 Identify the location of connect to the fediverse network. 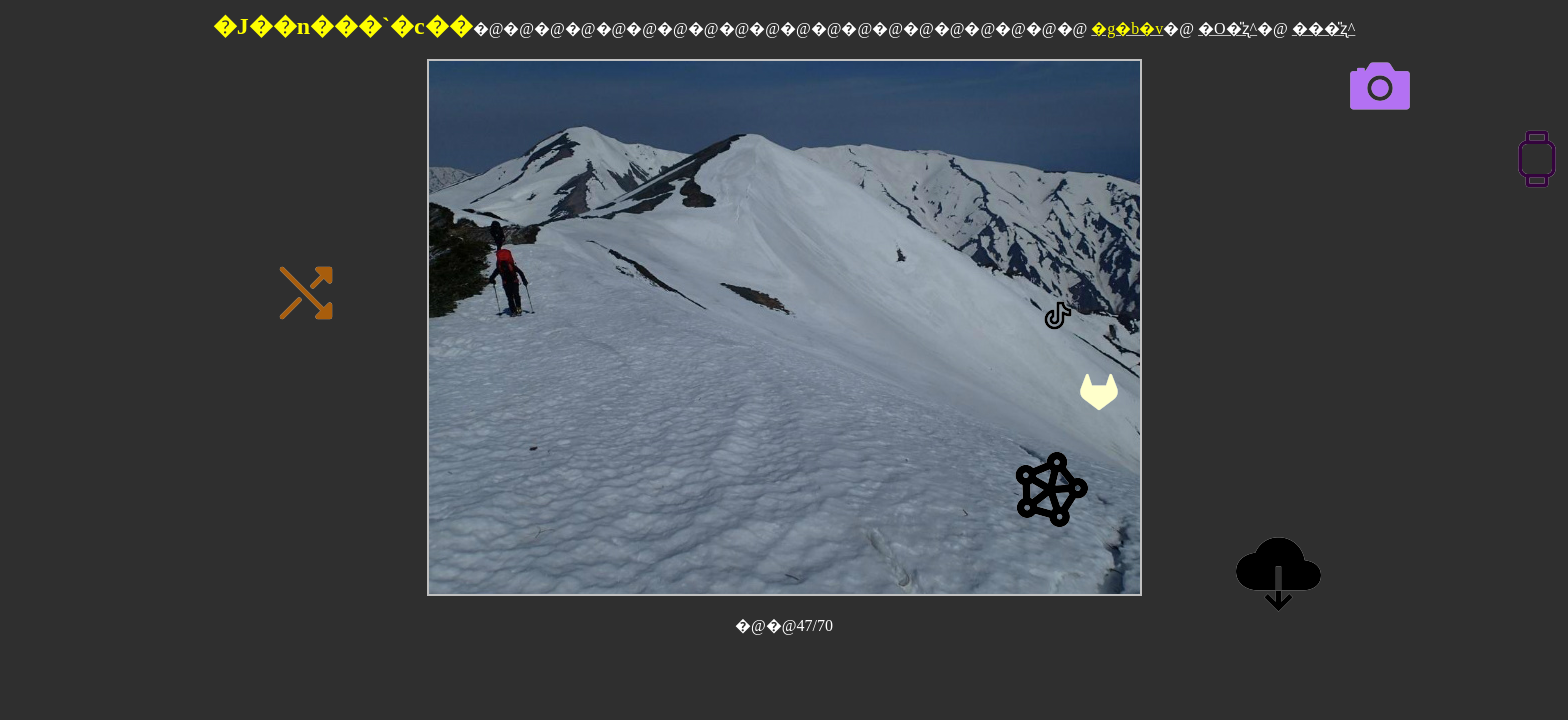
(1050, 489).